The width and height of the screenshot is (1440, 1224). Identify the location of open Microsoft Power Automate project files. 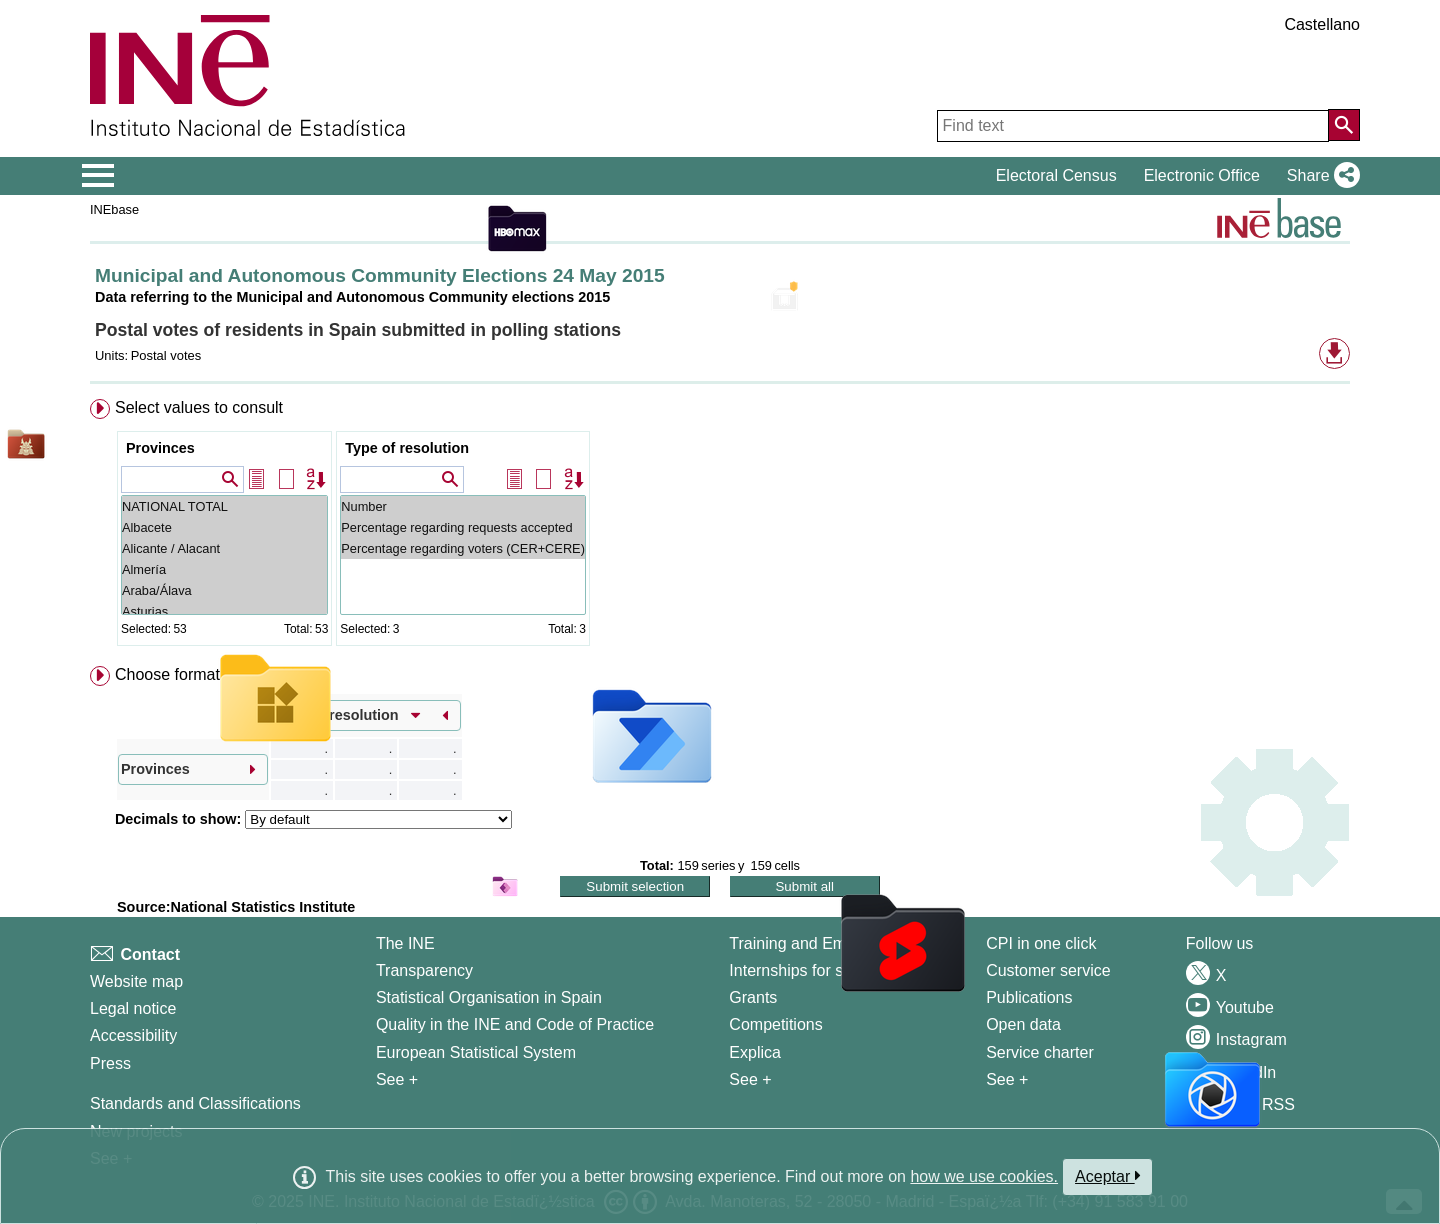
(651, 739).